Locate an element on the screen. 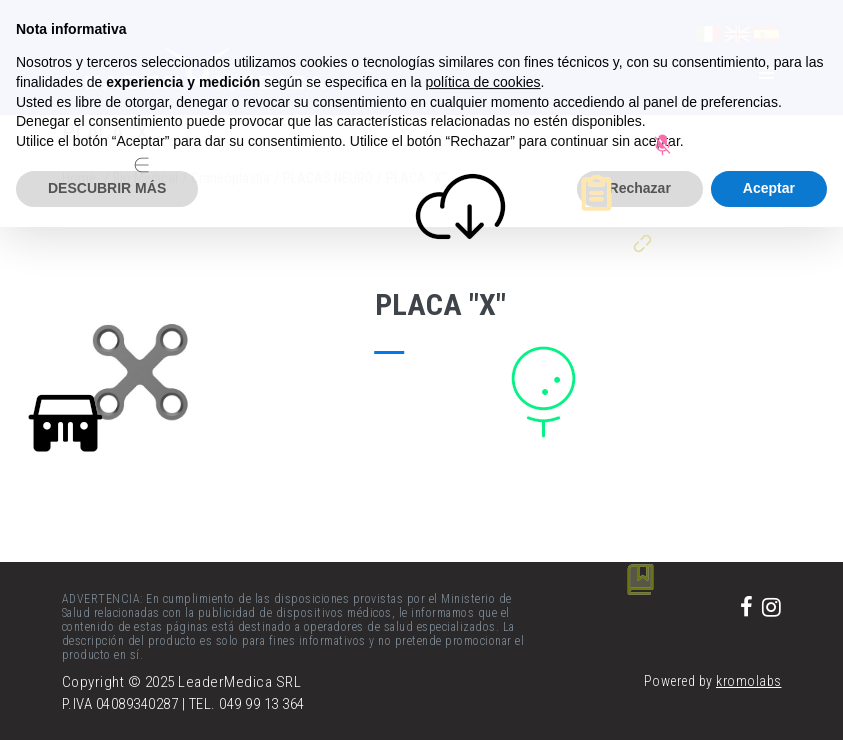 The image size is (843, 740). access your bookmarked reading material is located at coordinates (640, 579).